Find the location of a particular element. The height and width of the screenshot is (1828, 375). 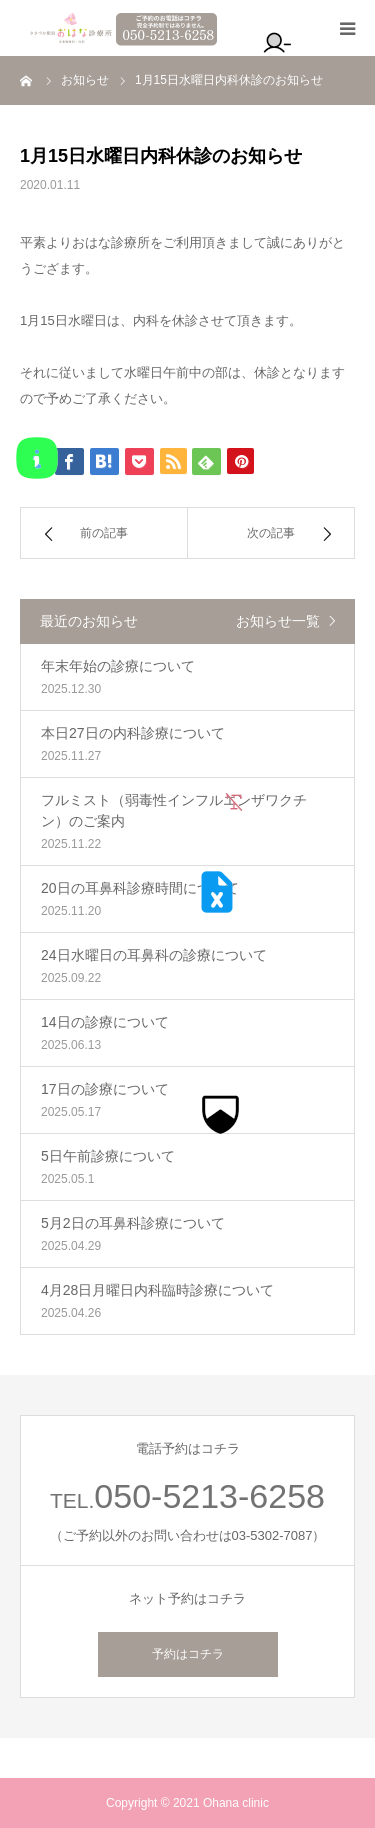

open or view an excel spreadsheet is located at coordinates (217, 892).